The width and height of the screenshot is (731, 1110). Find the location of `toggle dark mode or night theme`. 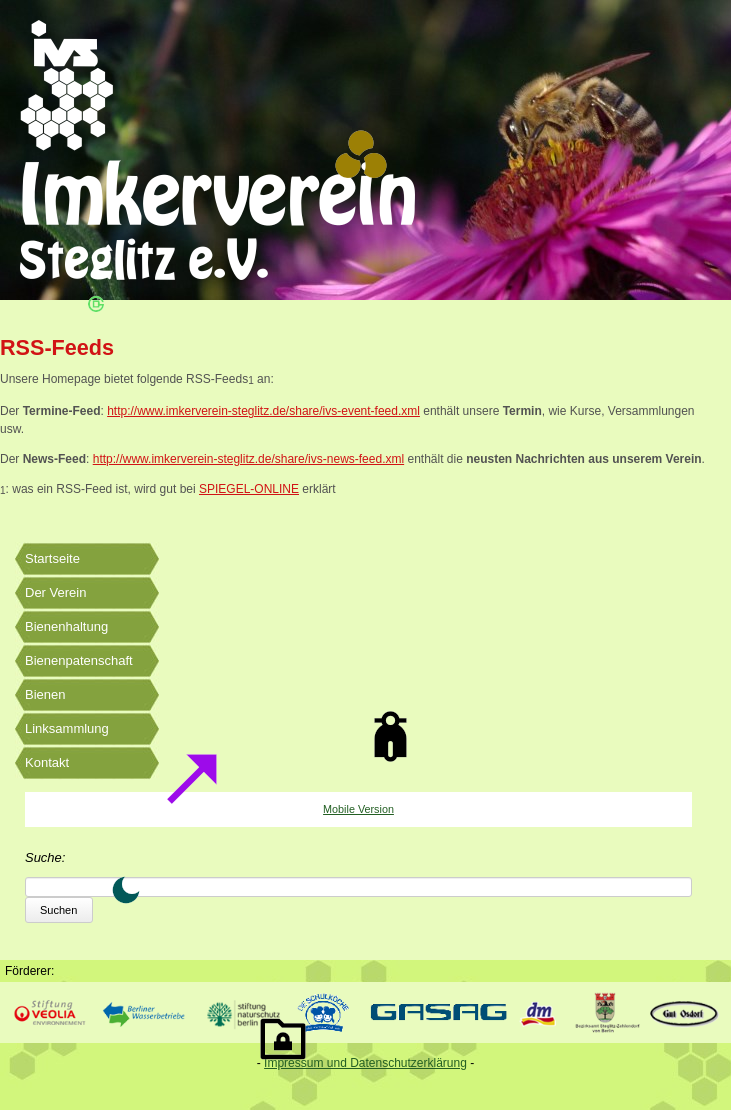

toggle dark mode or night theme is located at coordinates (126, 890).